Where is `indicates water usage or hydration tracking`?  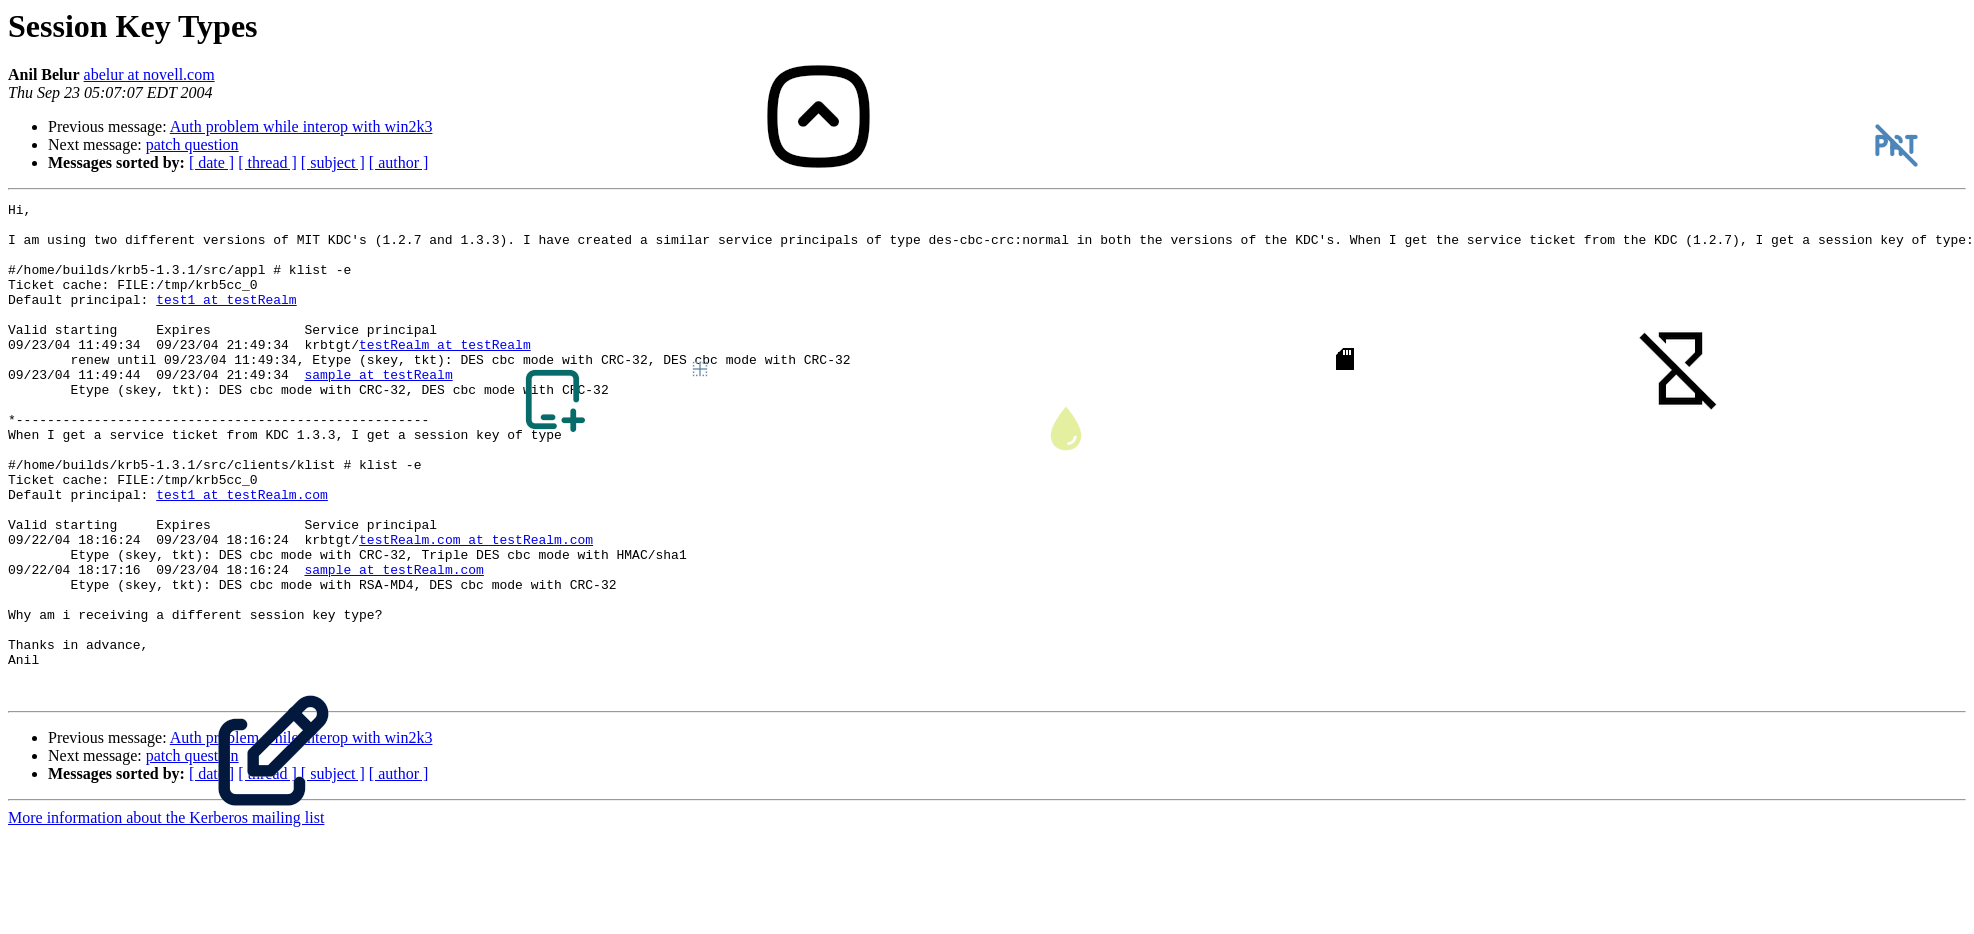 indicates water usage or hydration tracking is located at coordinates (1066, 429).